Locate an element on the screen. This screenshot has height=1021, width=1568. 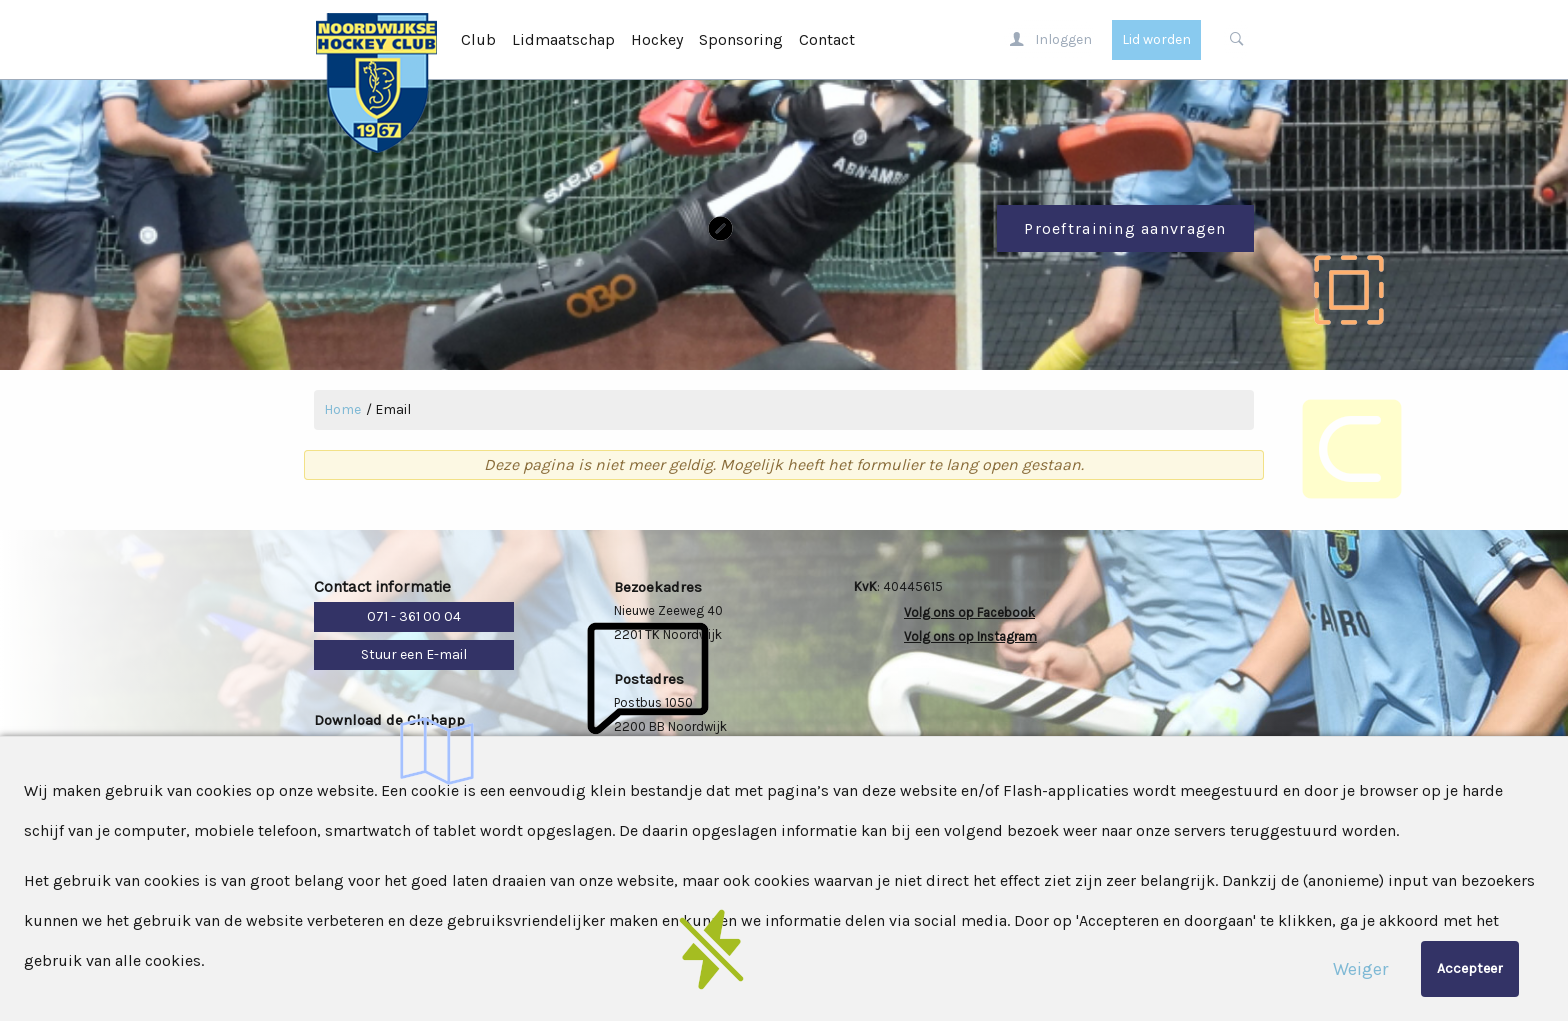
view map or navigation is located at coordinates (437, 751).